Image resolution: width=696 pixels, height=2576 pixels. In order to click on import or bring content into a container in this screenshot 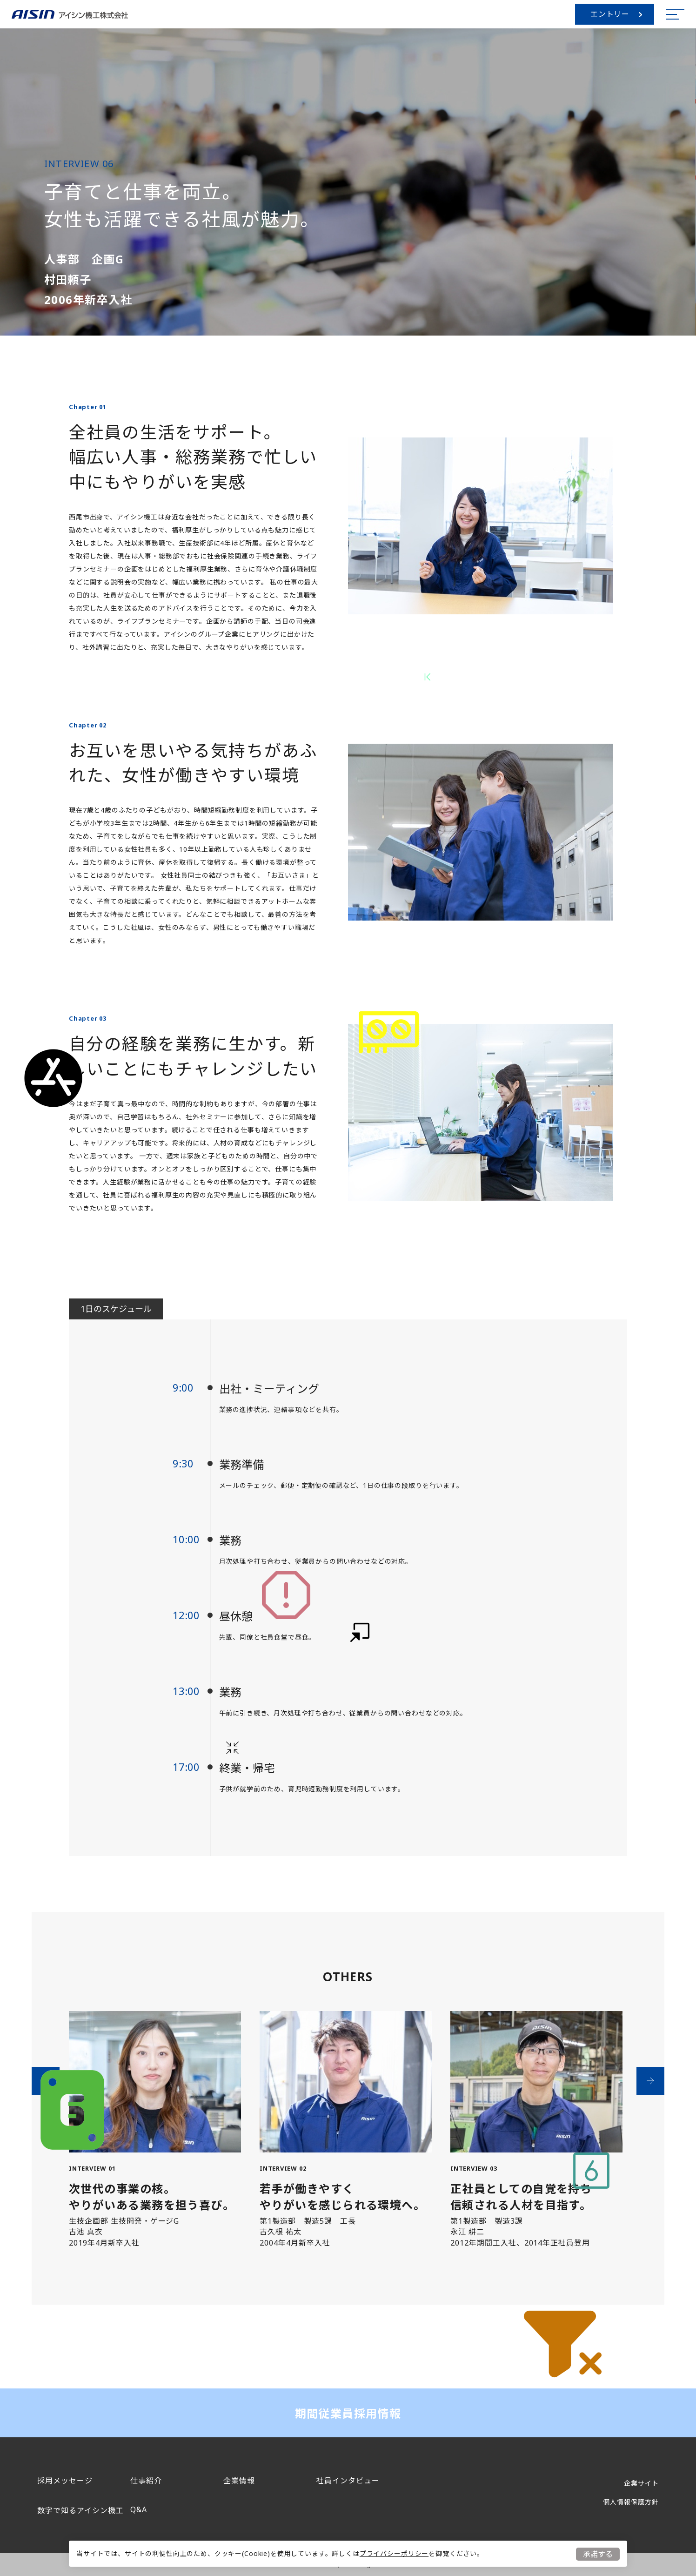, I will do `click(360, 1632)`.